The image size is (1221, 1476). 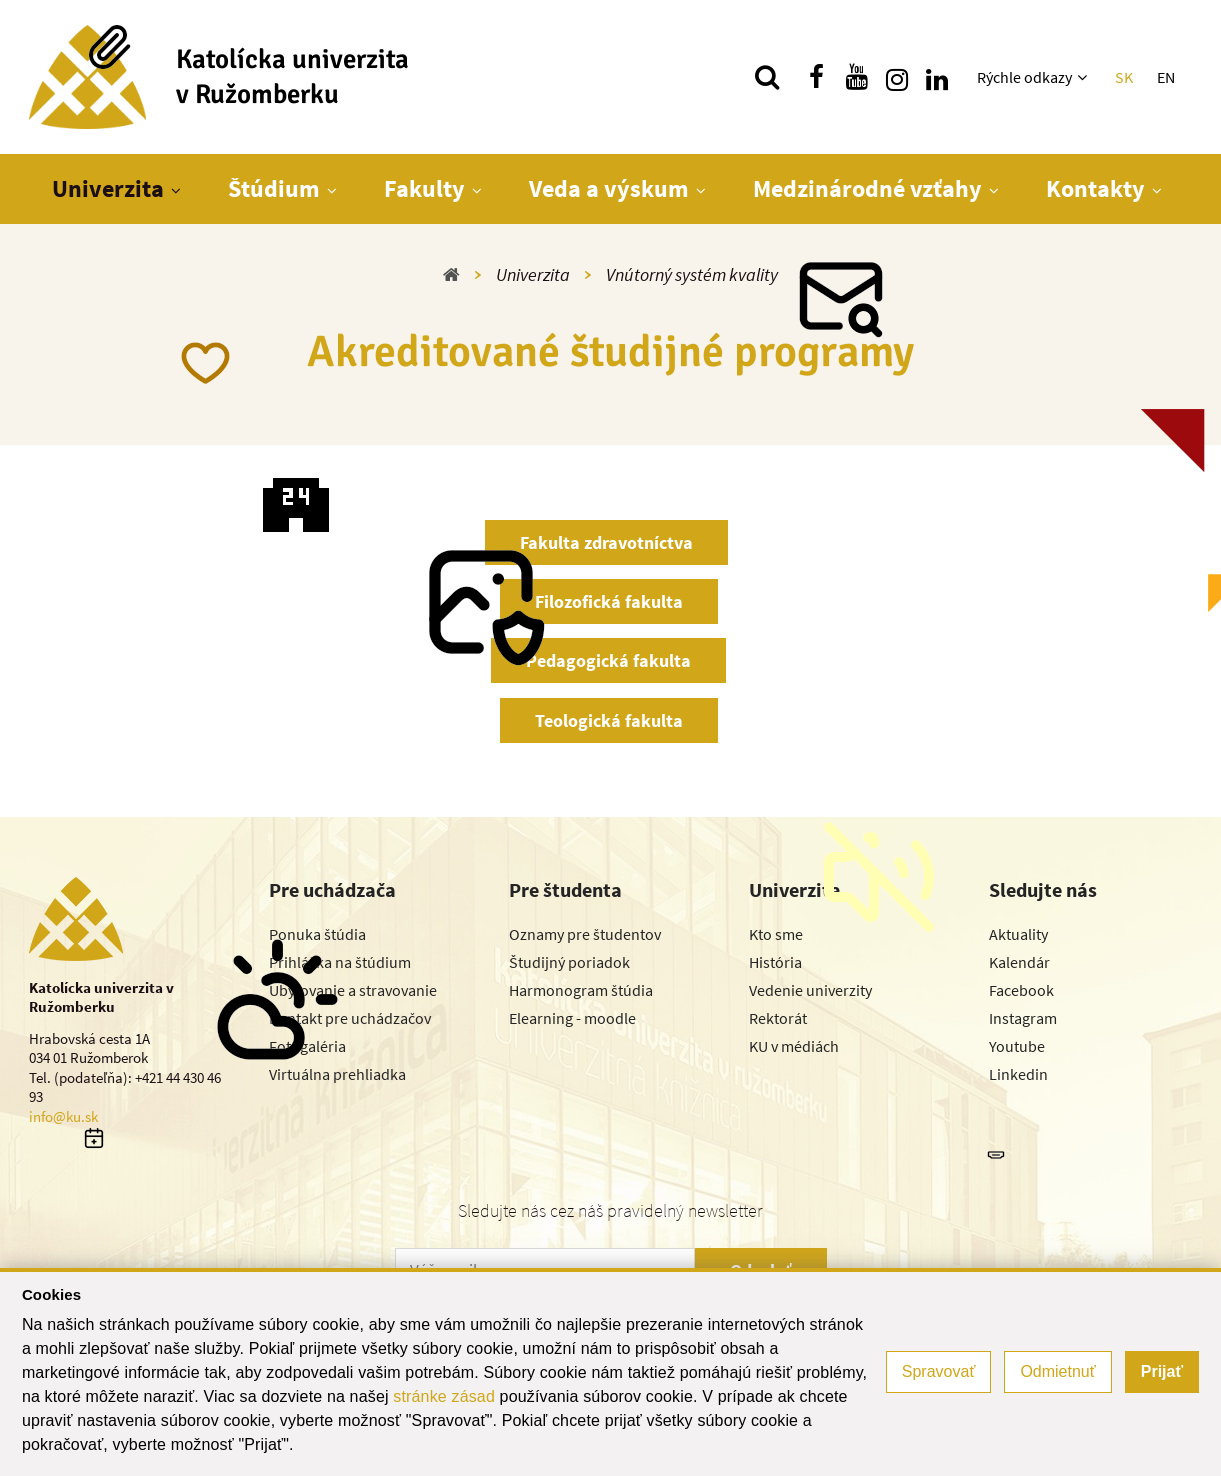 What do you see at coordinates (481, 602) in the screenshot?
I see `protected photo or image` at bounding box center [481, 602].